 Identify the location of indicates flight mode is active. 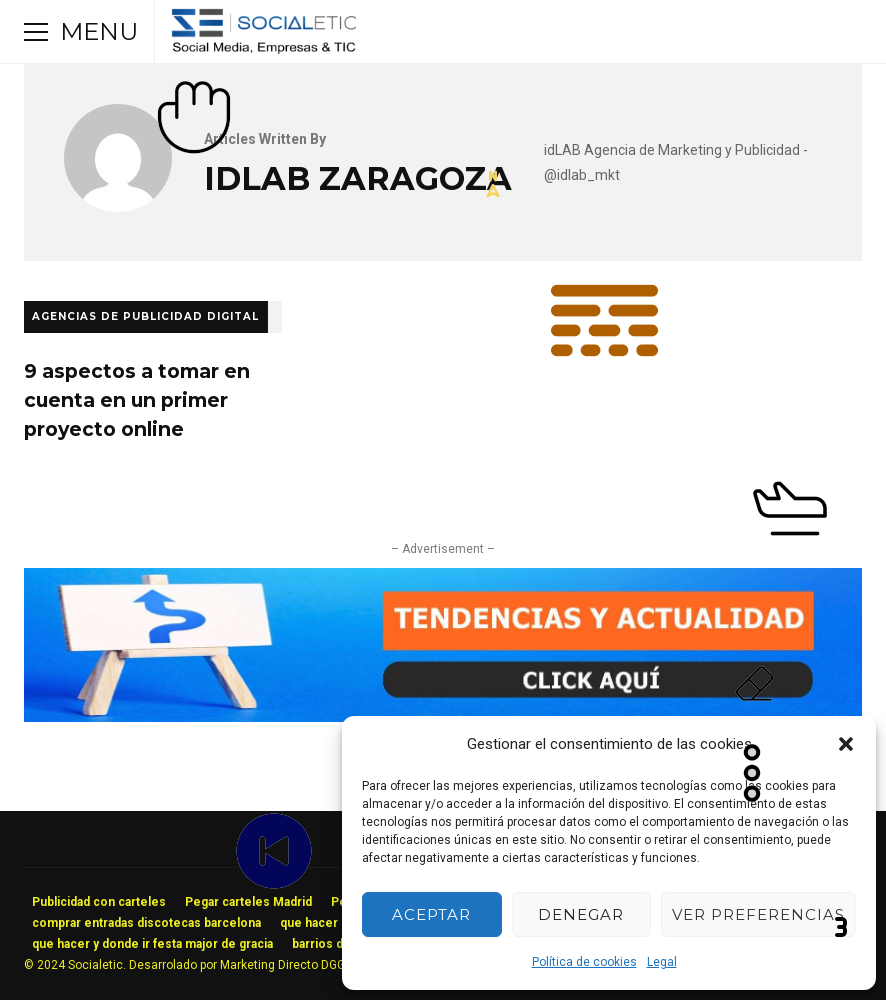
(790, 506).